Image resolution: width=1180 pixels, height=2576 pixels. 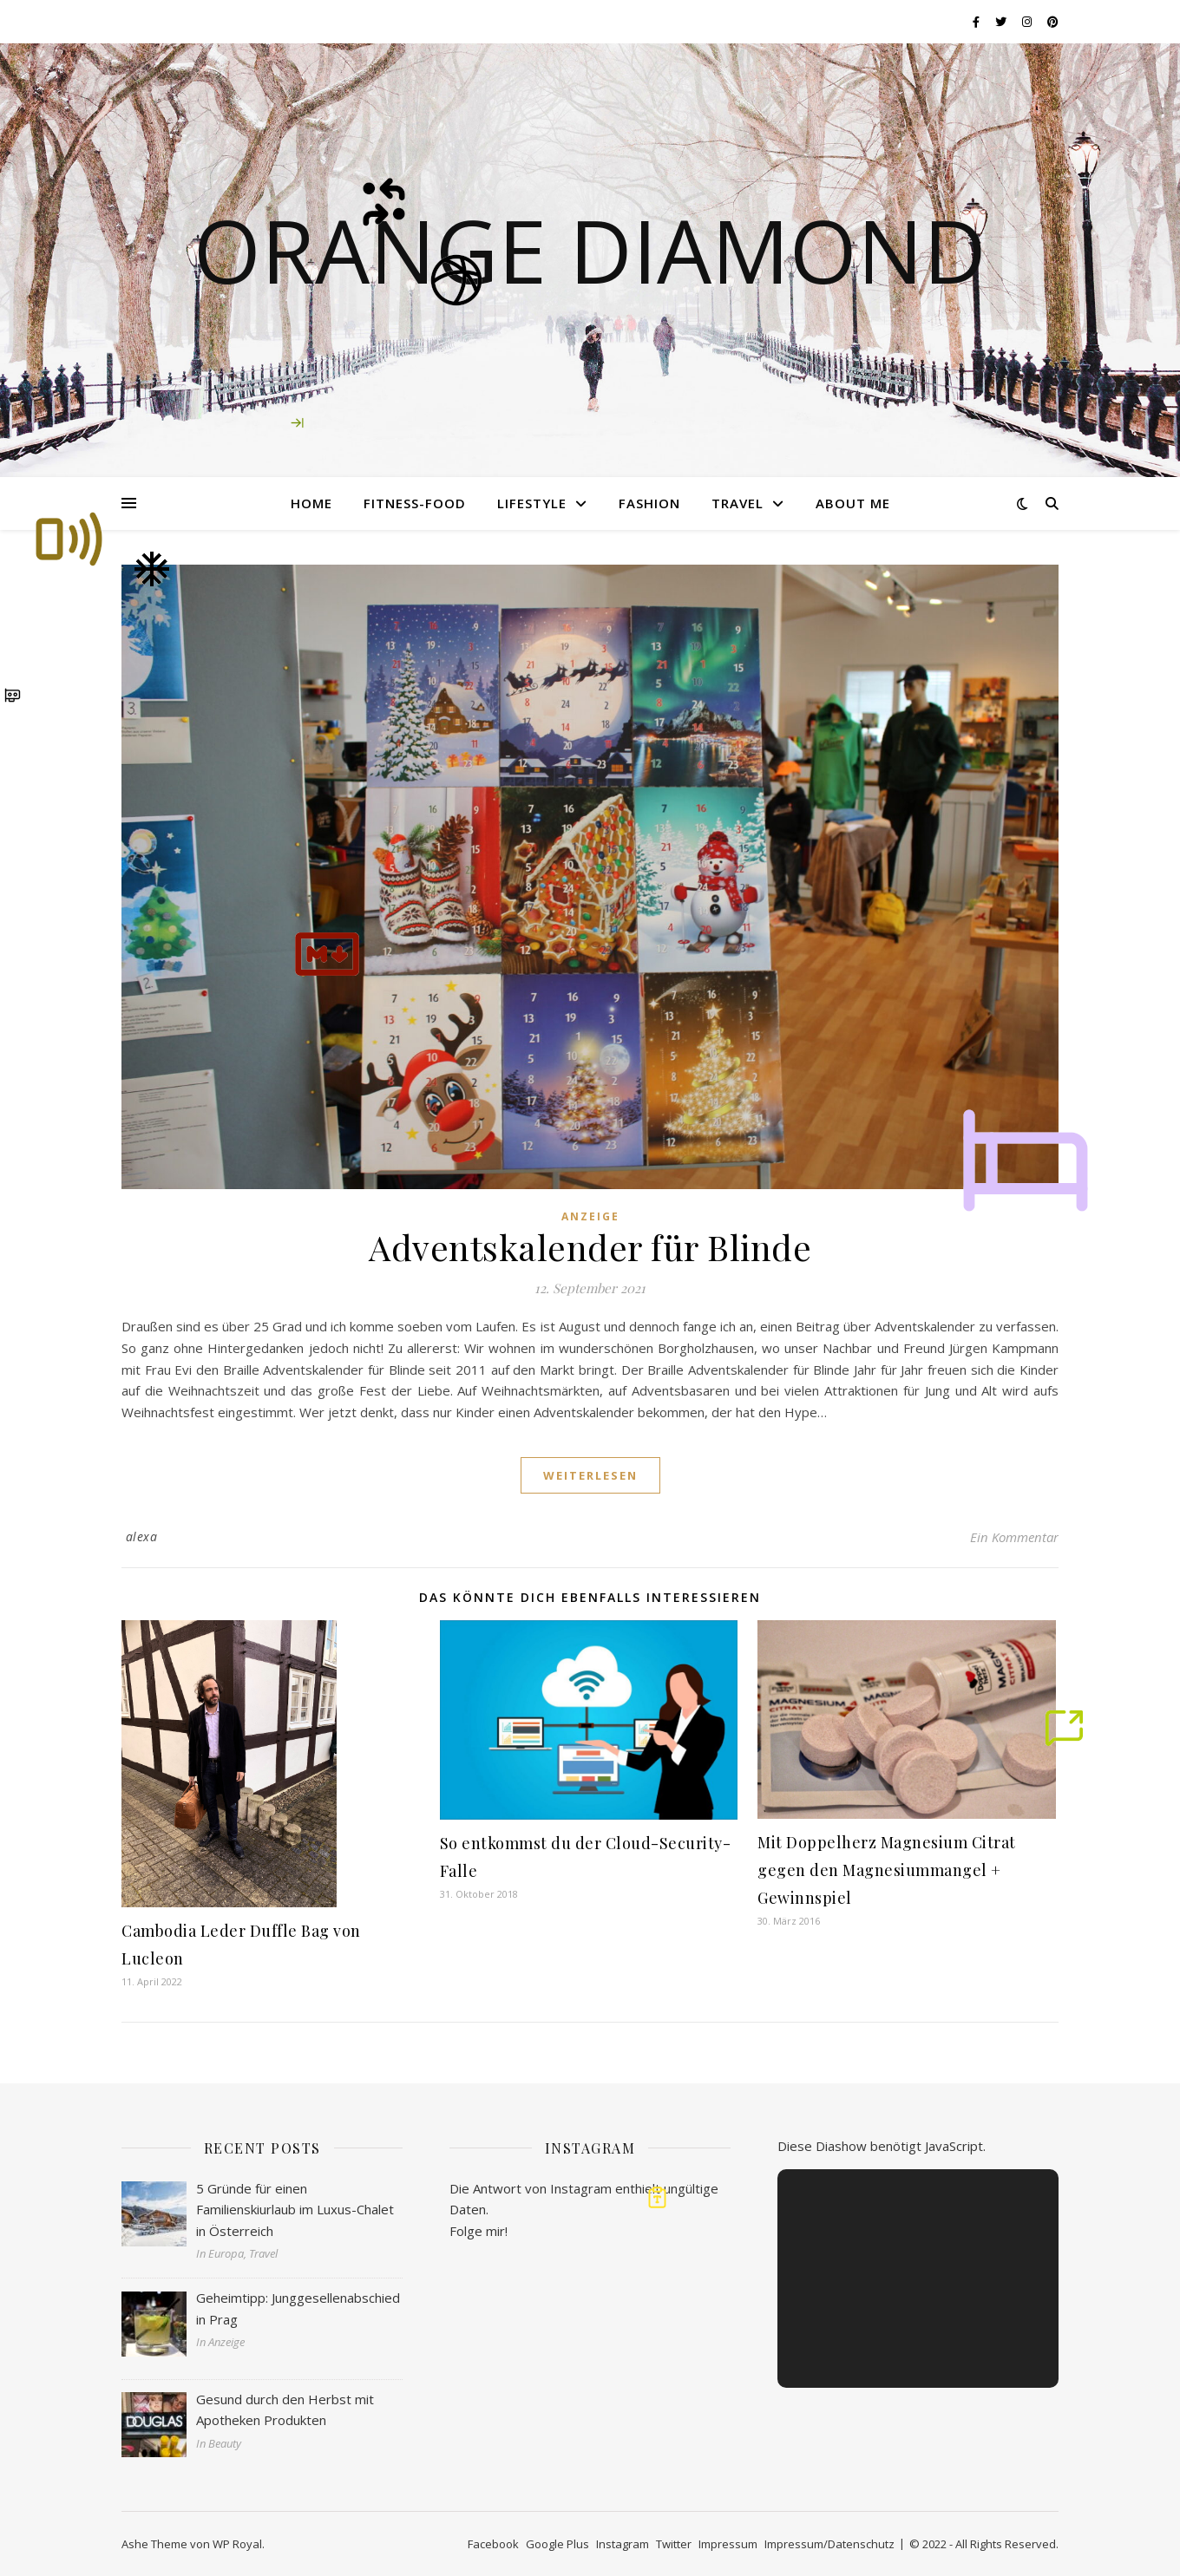 What do you see at coordinates (456, 280) in the screenshot?
I see `access games or entertainment features` at bounding box center [456, 280].